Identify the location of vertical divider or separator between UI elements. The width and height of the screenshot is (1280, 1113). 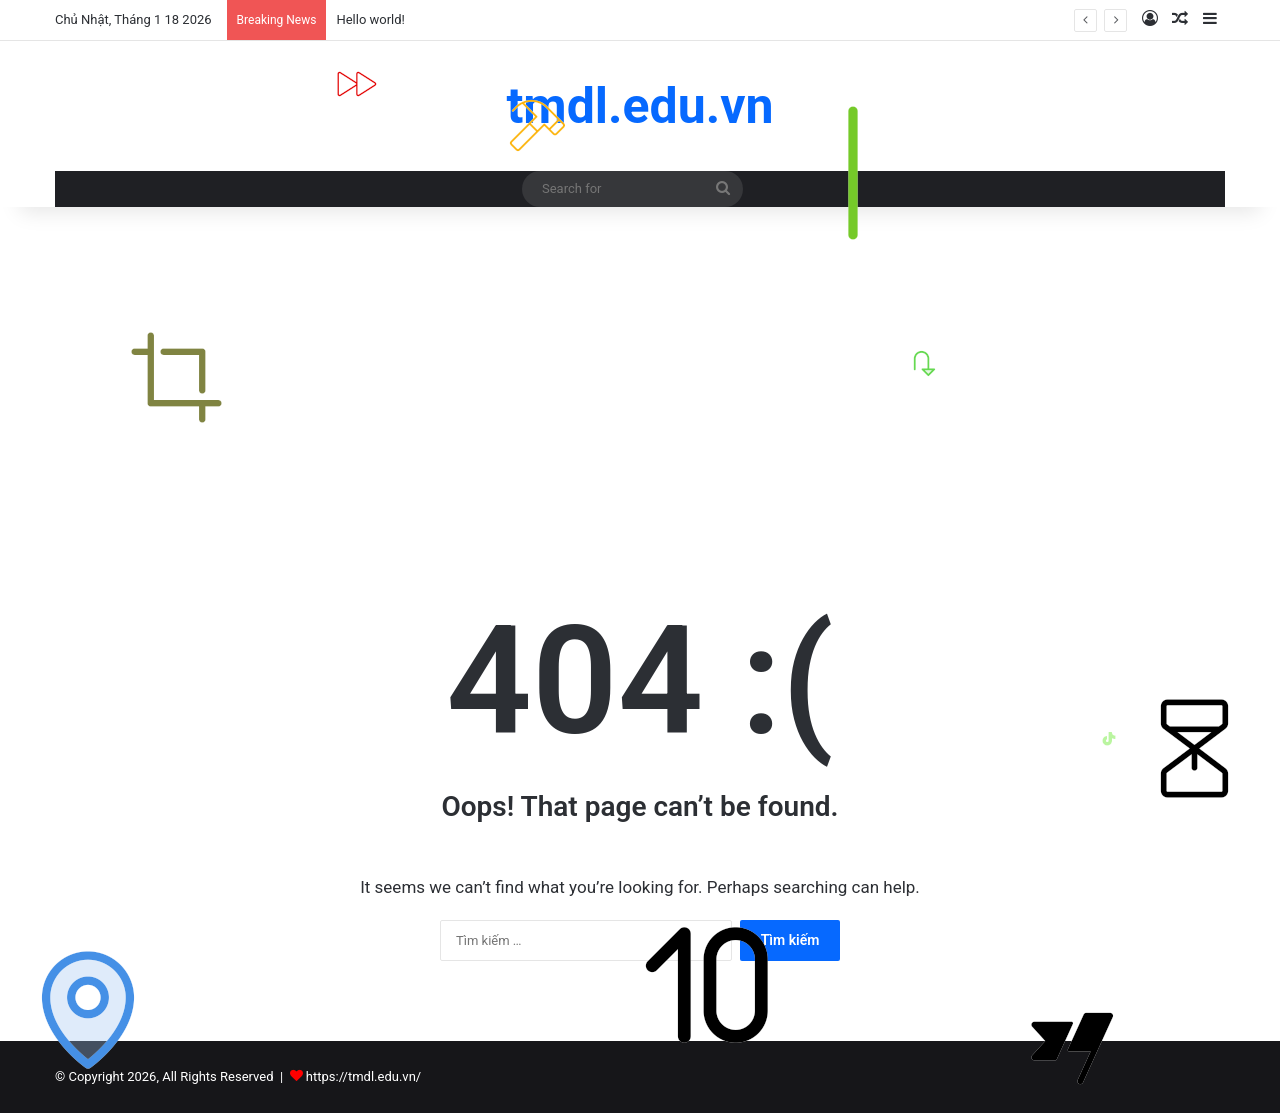
(853, 173).